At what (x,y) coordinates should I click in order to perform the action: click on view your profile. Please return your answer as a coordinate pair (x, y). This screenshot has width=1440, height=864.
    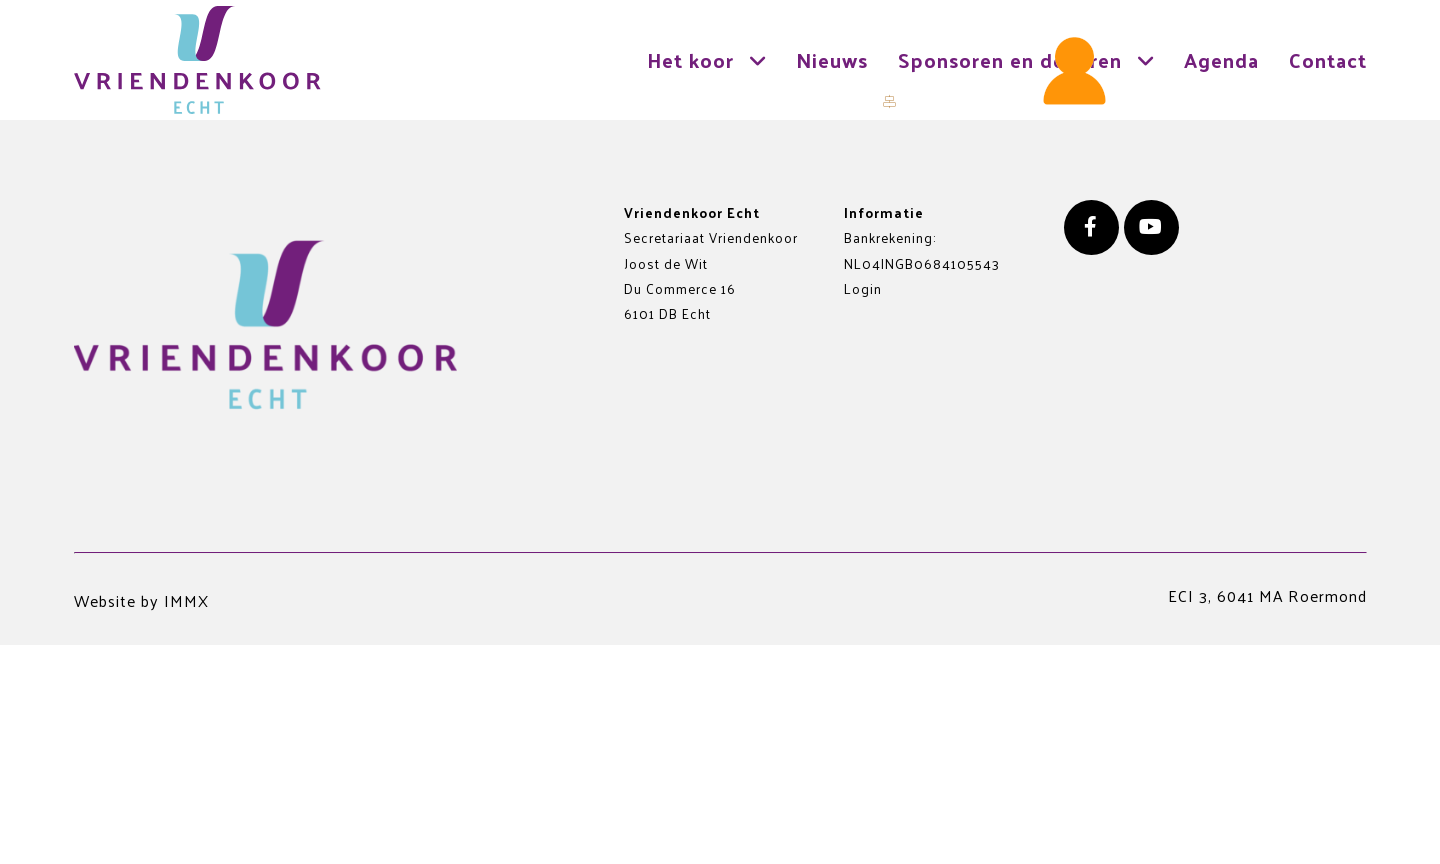
    Looking at the image, I should click on (1074, 73).